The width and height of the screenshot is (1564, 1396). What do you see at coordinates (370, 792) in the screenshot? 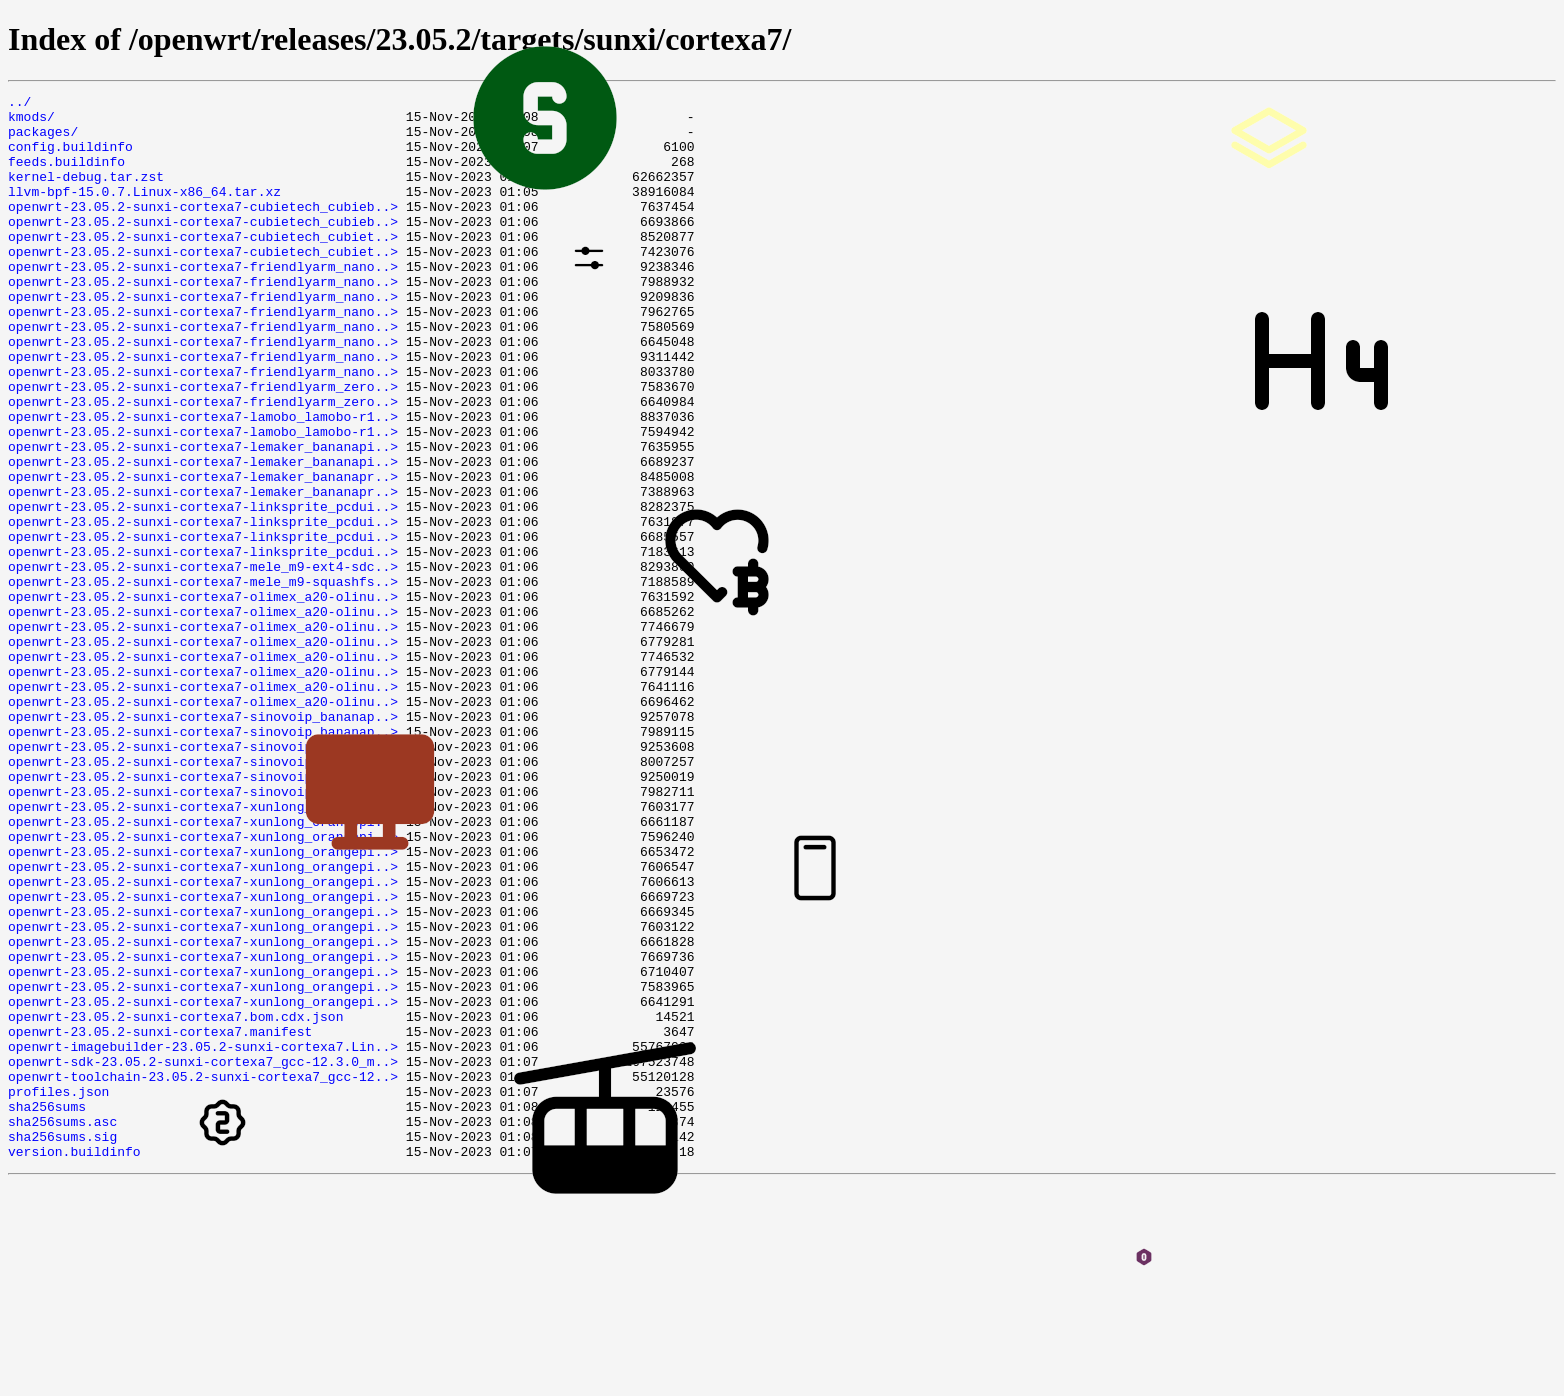
I see `switch to desktop view` at bounding box center [370, 792].